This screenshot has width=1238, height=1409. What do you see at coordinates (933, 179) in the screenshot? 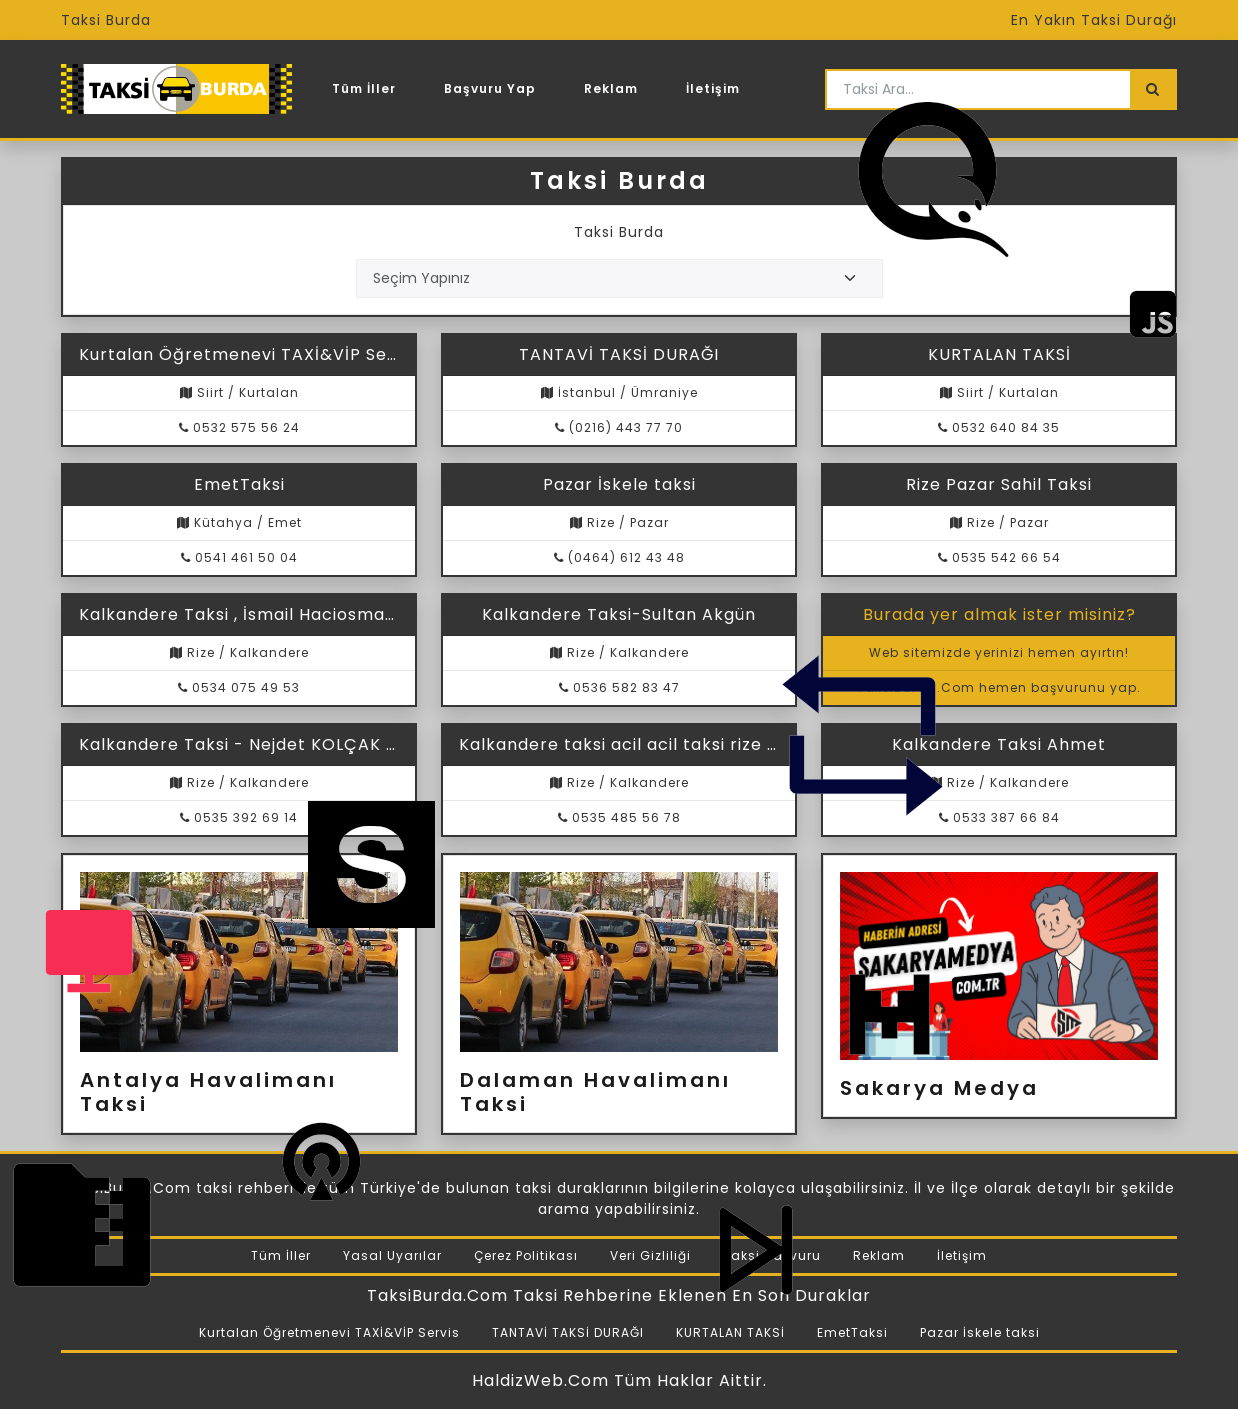
I see `access Qiwi payment services` at bounding box center [933, 179].